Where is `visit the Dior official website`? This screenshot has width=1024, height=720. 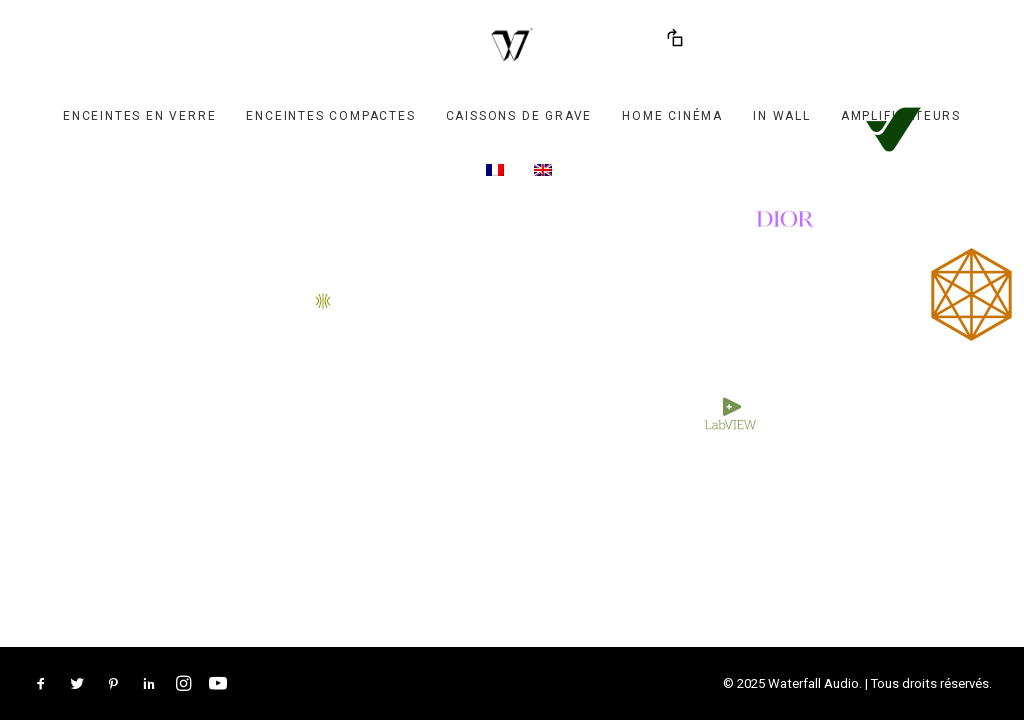 visit the Dior official website is located at coordinates (785, 219).